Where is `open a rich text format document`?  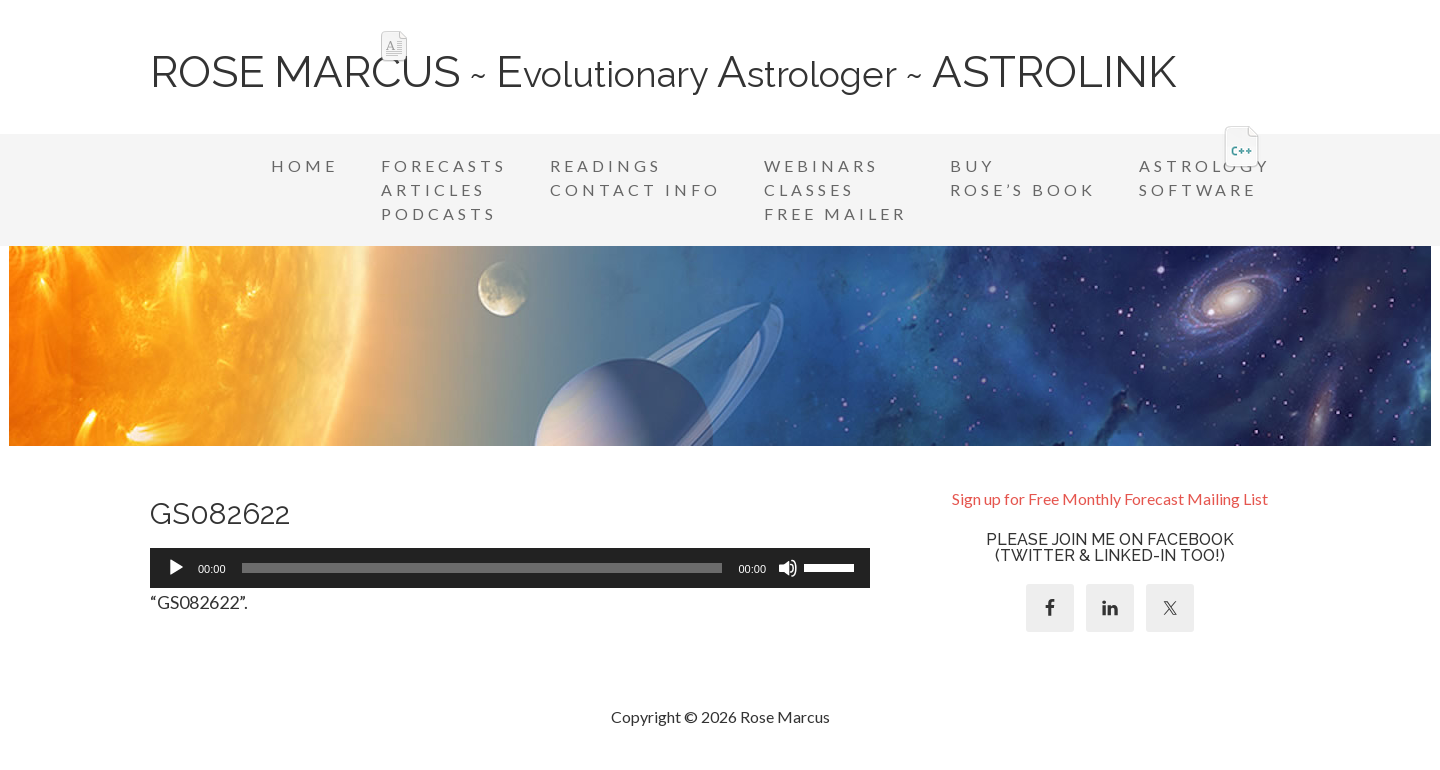
open a rich text format document is located at coordinates (394, 46).